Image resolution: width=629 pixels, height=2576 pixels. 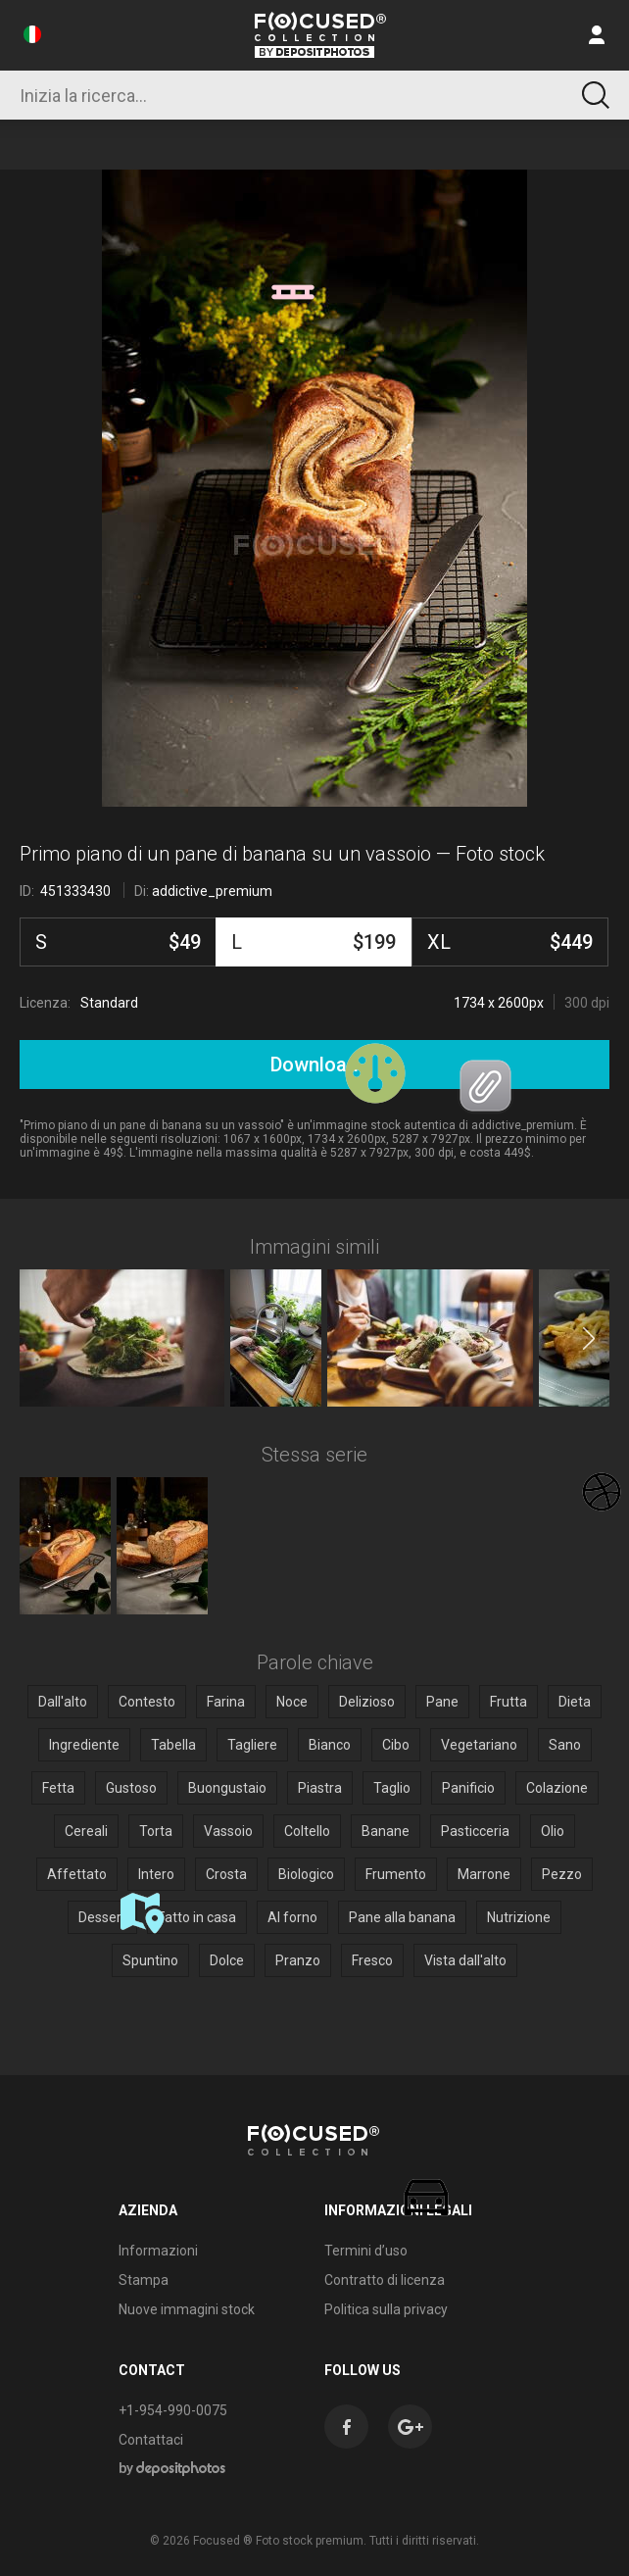 What do you see at coordinates (293, 280) in the screenshot?
I see `view warehouse inventory` at bounding box center [293, 280].